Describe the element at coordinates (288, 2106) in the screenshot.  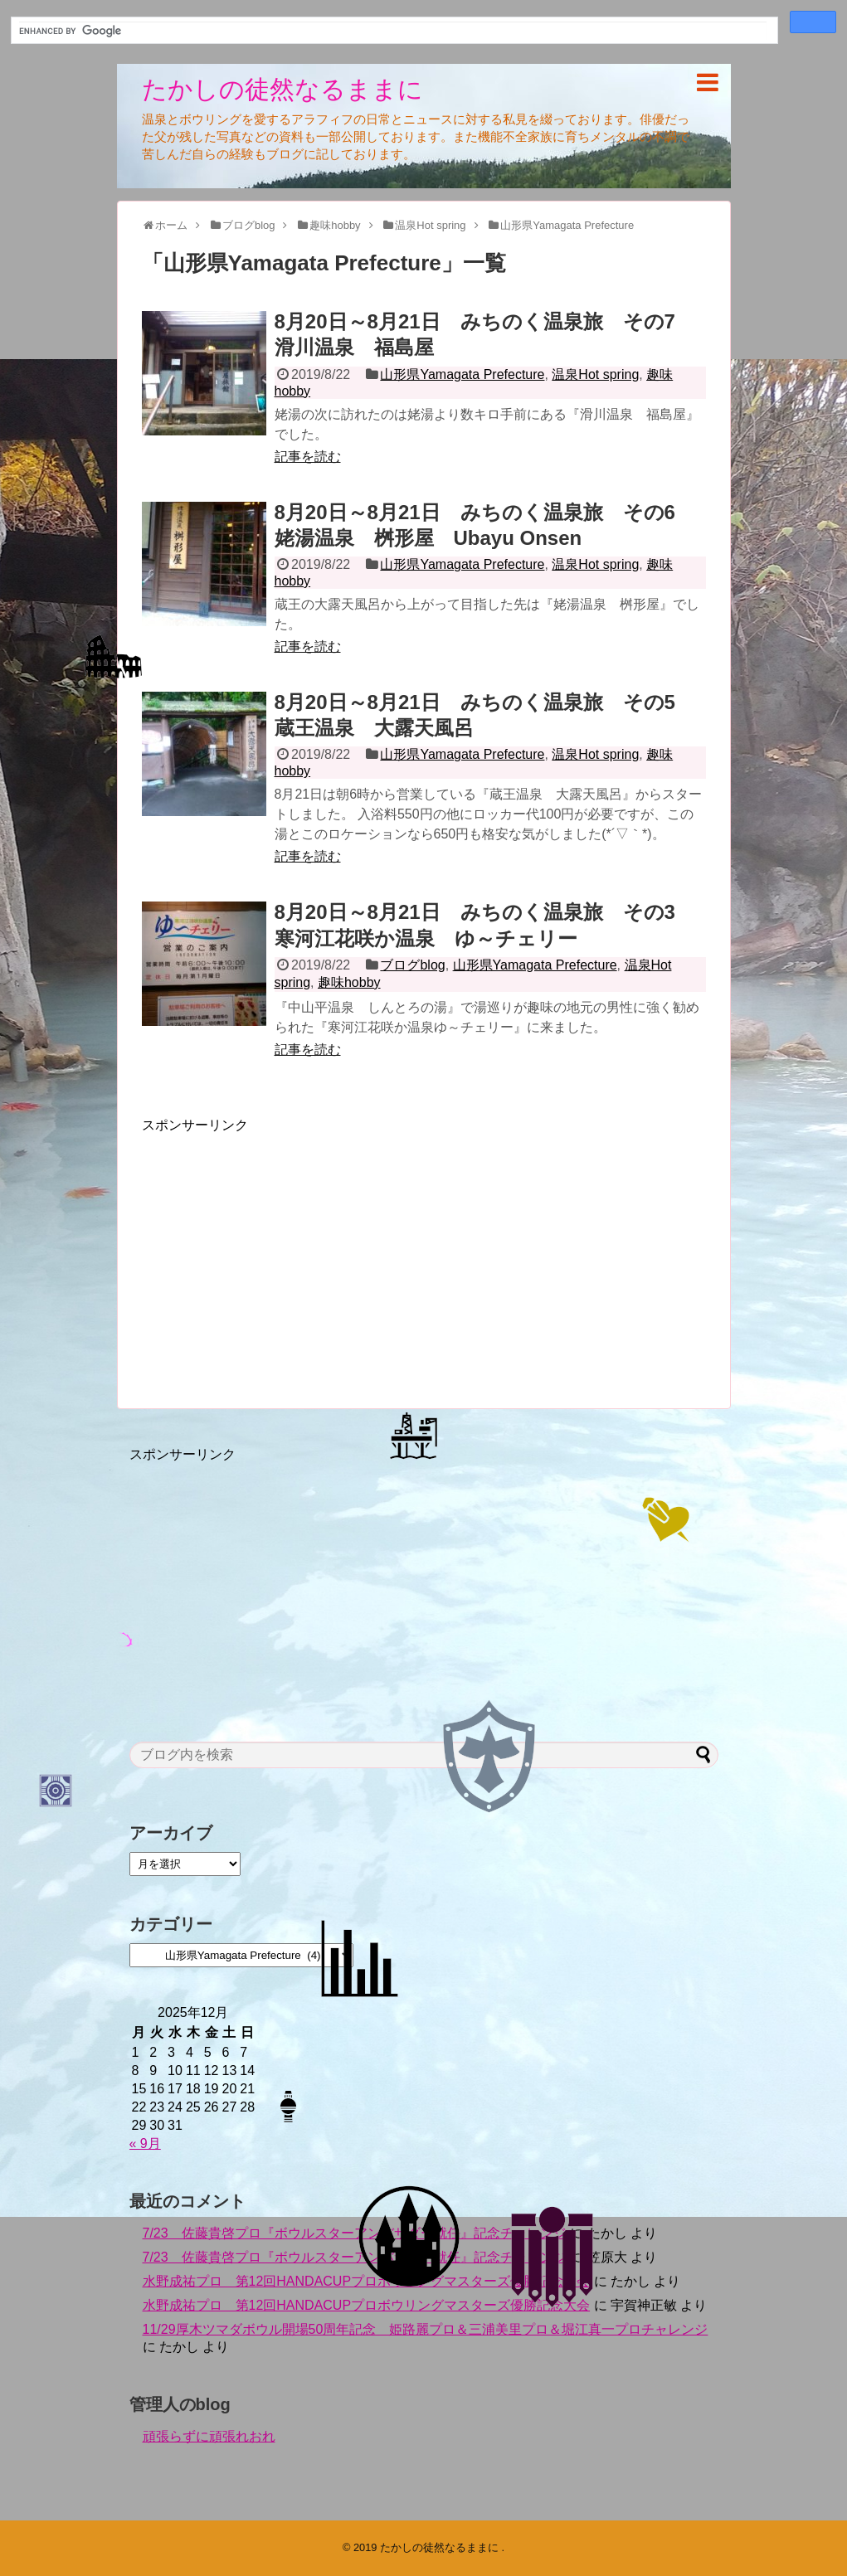
I see `access broadcast or streaming settings` at that location.